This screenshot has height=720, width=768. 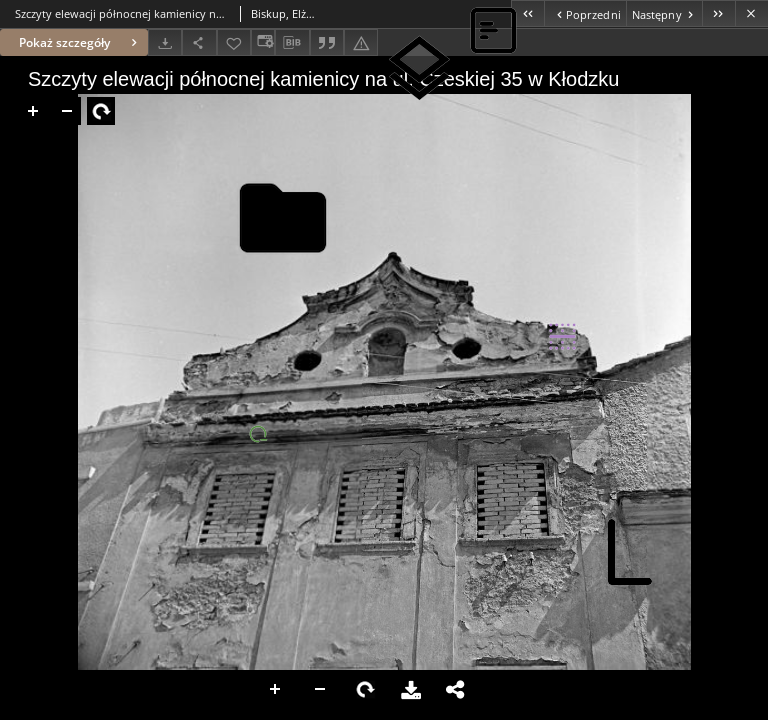 I want to click on align content to the left with vertical centering, so click(x=493, y=30).